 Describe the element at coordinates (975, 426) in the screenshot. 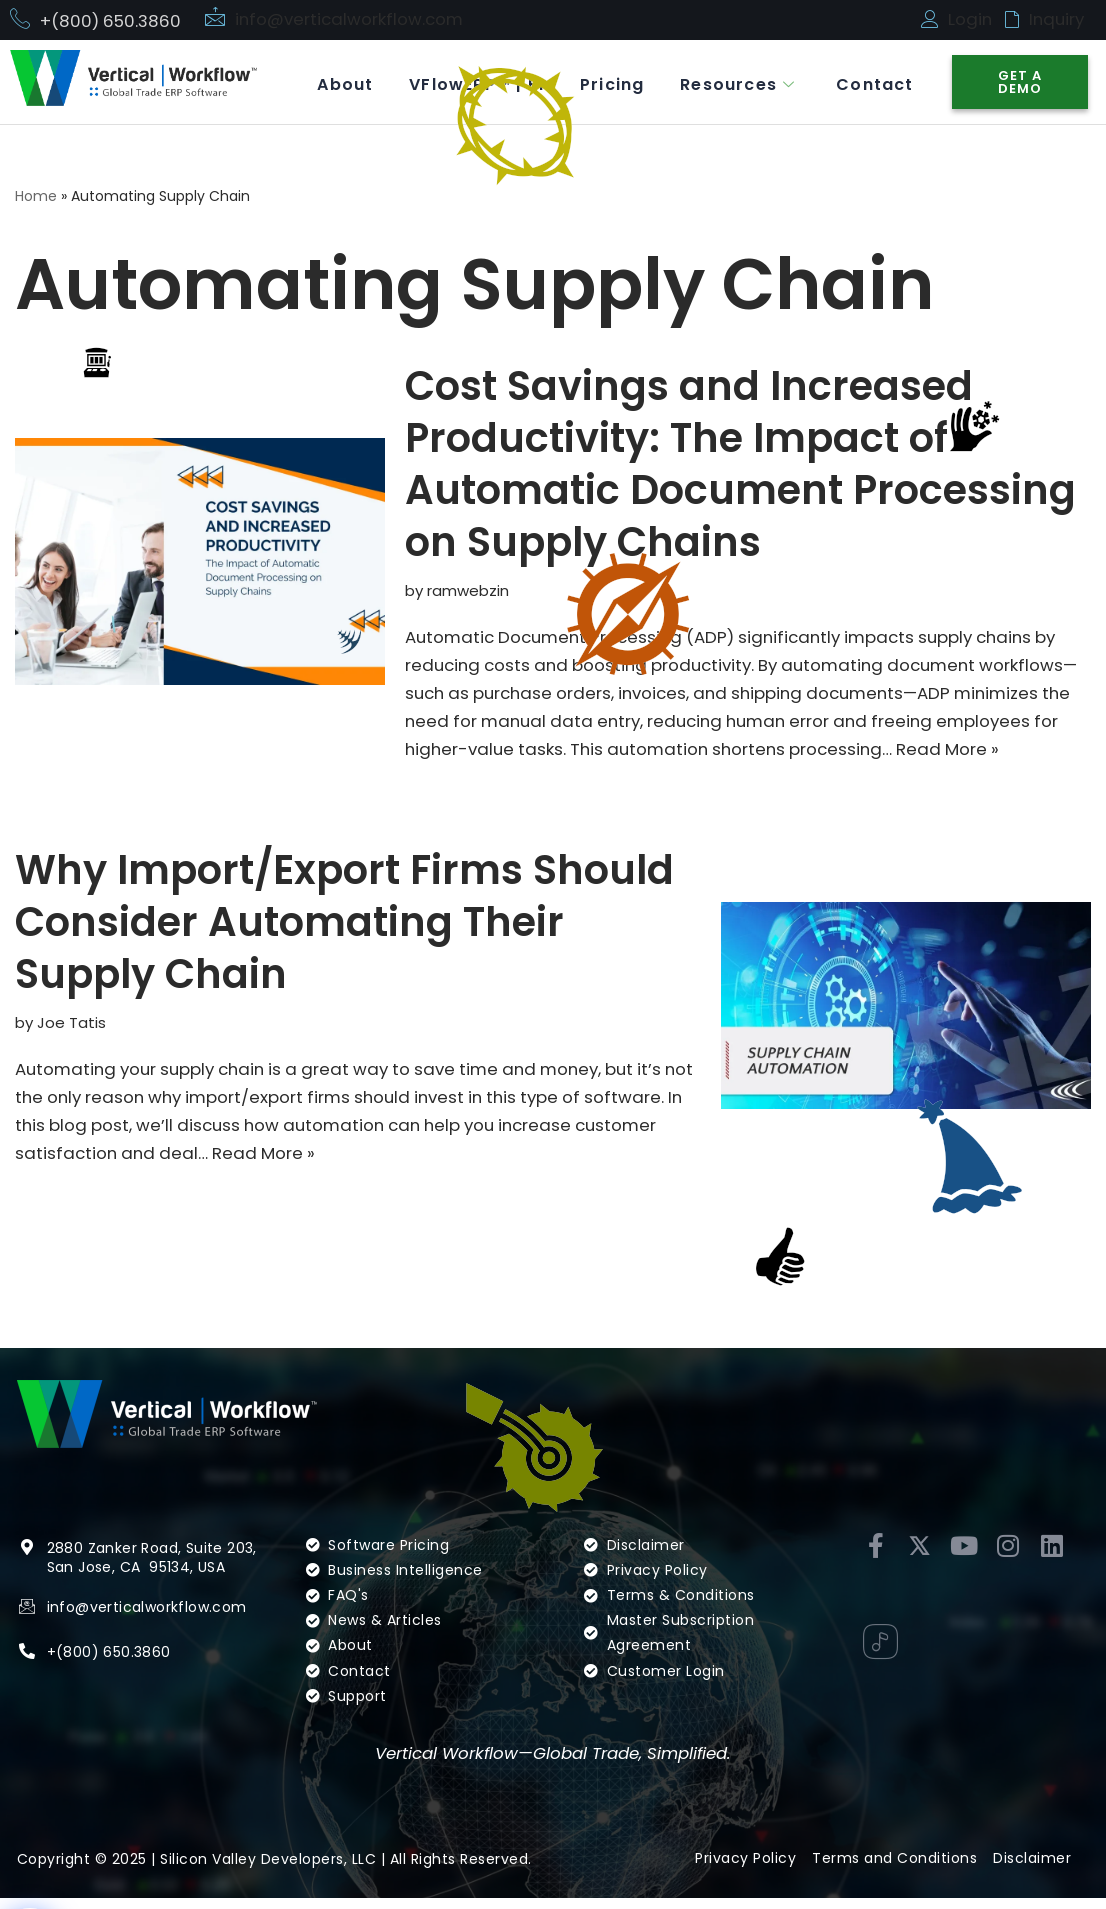

I see `cast an ice or frost spell` at that location.